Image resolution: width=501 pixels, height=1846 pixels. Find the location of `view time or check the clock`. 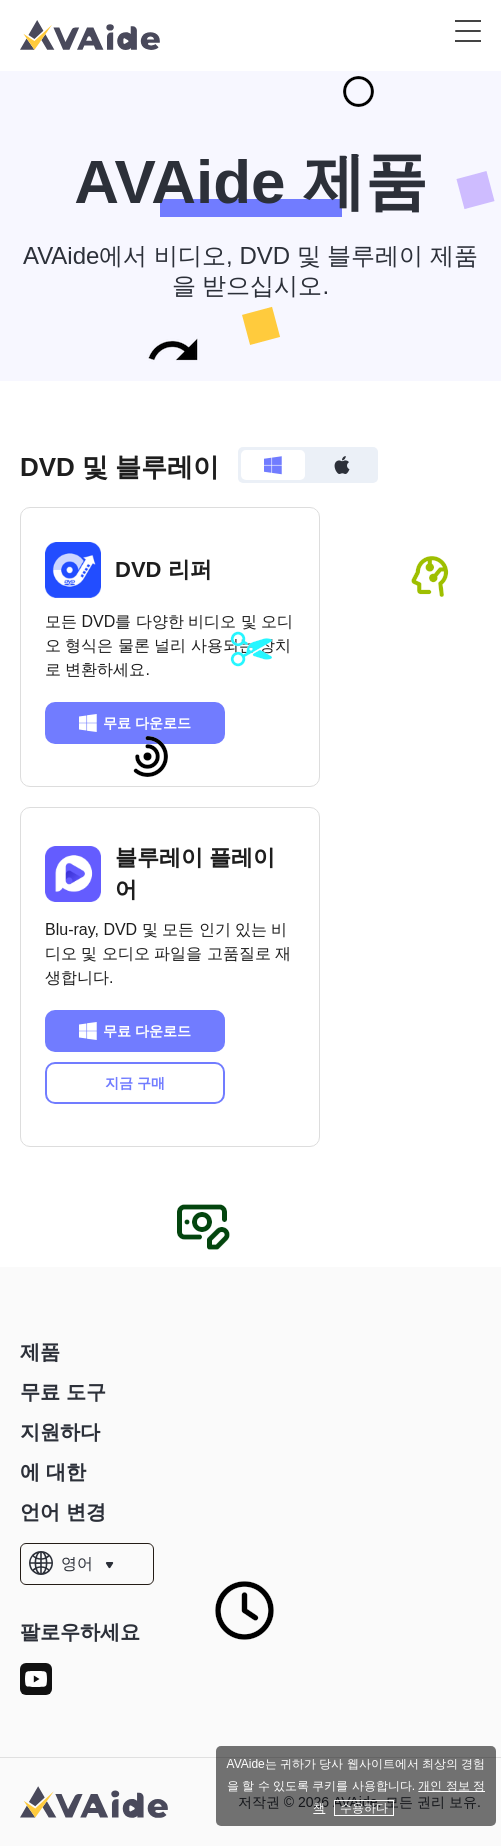

view time or check the clock is located at coordinates (244, 1610).